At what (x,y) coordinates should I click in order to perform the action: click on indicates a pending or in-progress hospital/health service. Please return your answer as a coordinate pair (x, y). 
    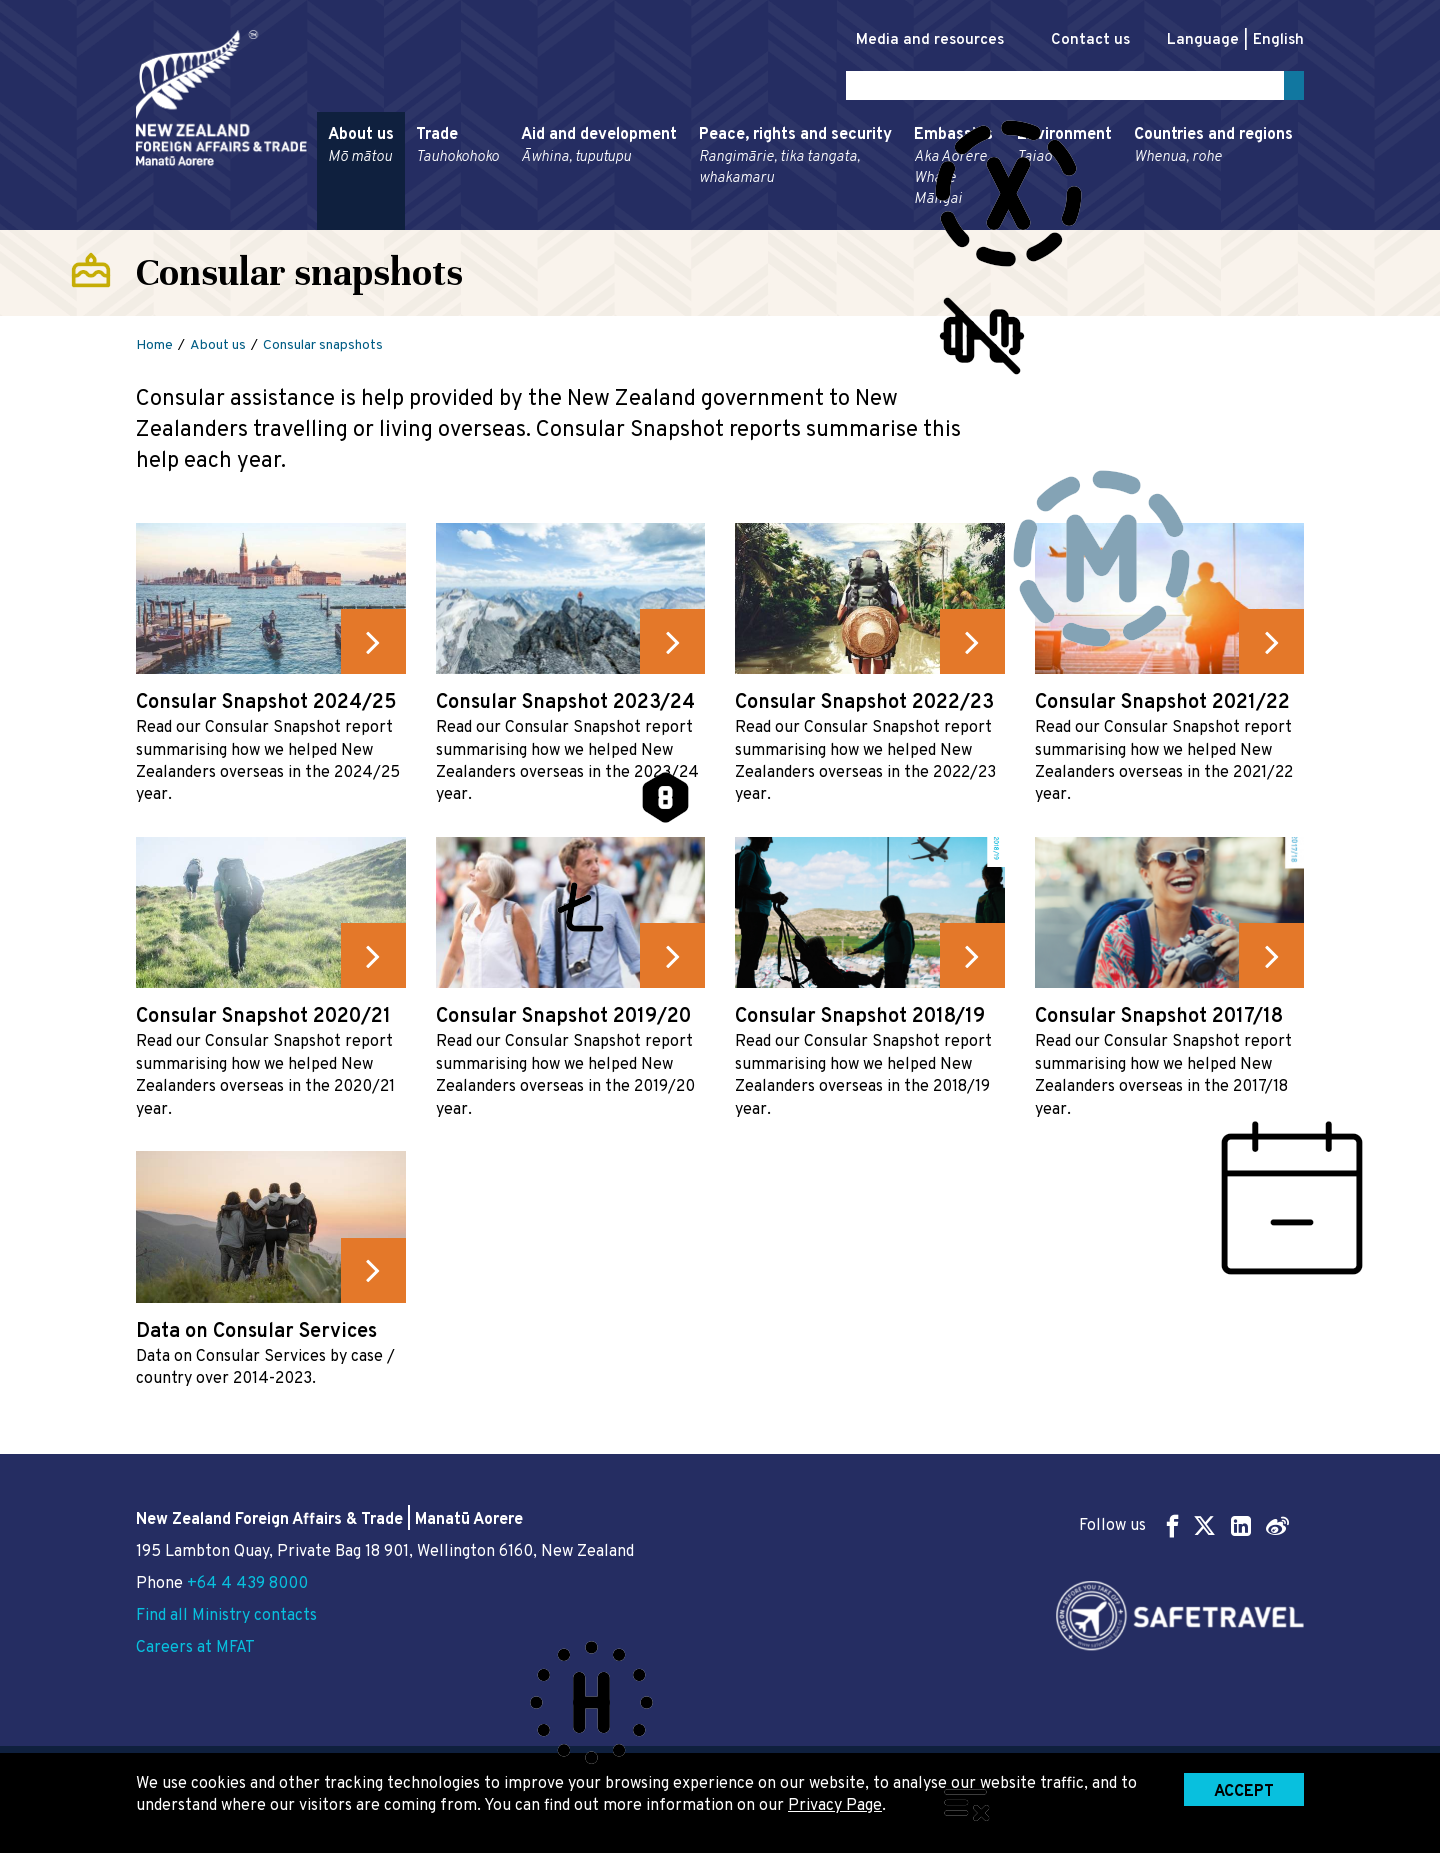
    Looking at the image, I should click on (591, 1702).